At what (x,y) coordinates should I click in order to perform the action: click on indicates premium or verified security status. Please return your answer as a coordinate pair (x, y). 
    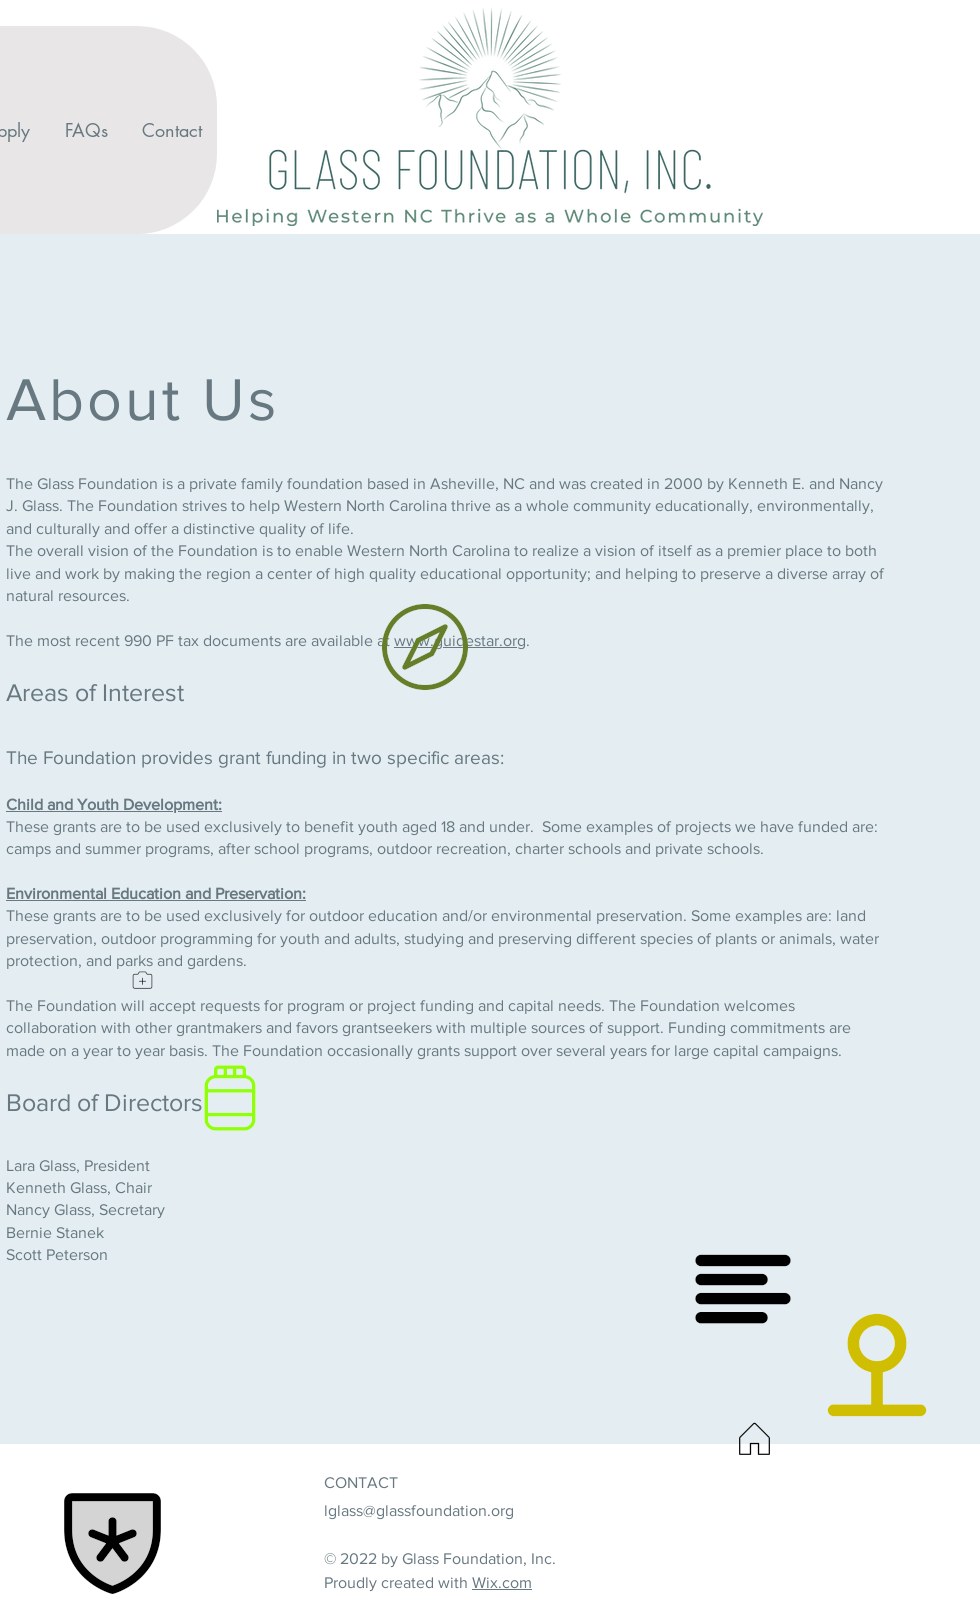
    Looking at the image, I should click on (112, 1537).